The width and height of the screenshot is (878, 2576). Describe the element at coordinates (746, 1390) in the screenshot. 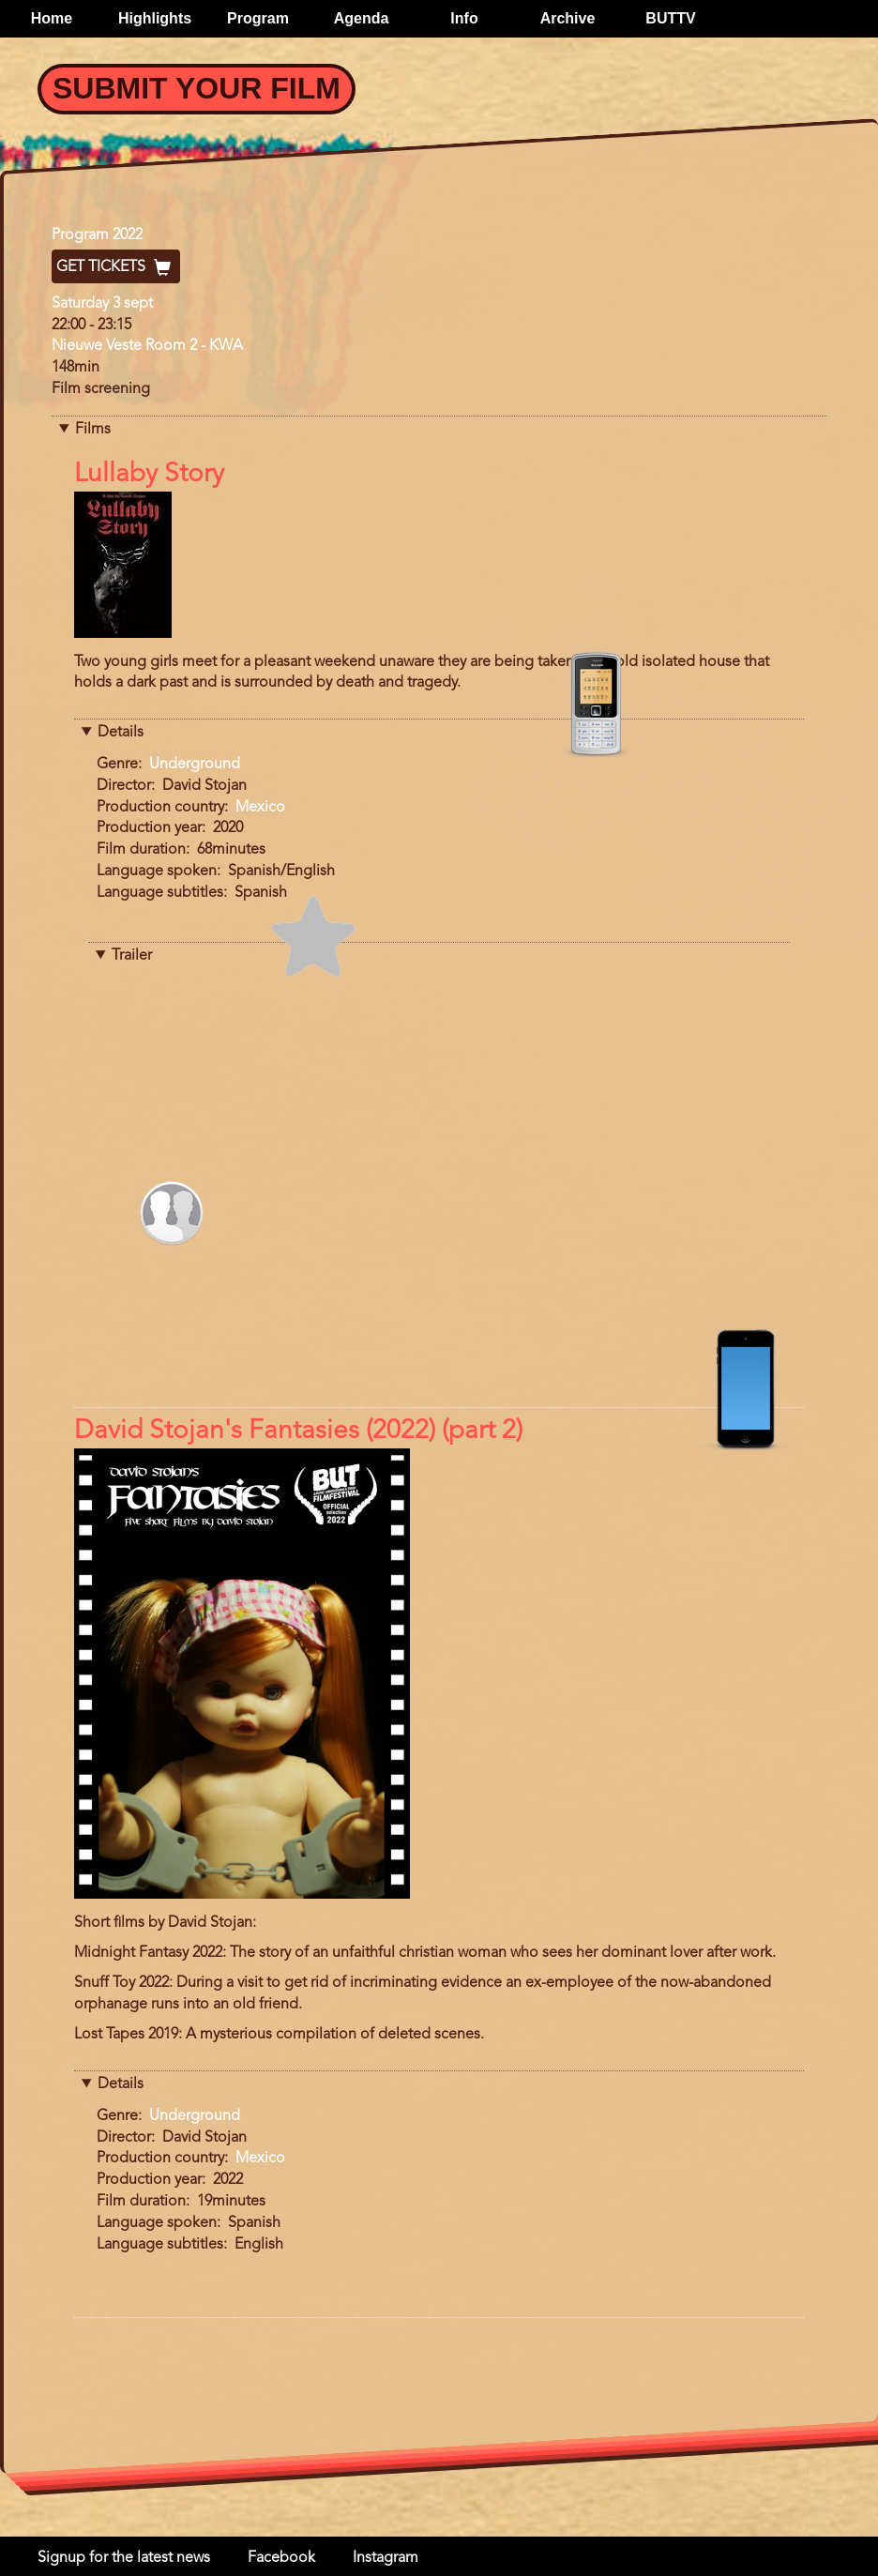

I see `iPod Touch device connected to your system` at that location.